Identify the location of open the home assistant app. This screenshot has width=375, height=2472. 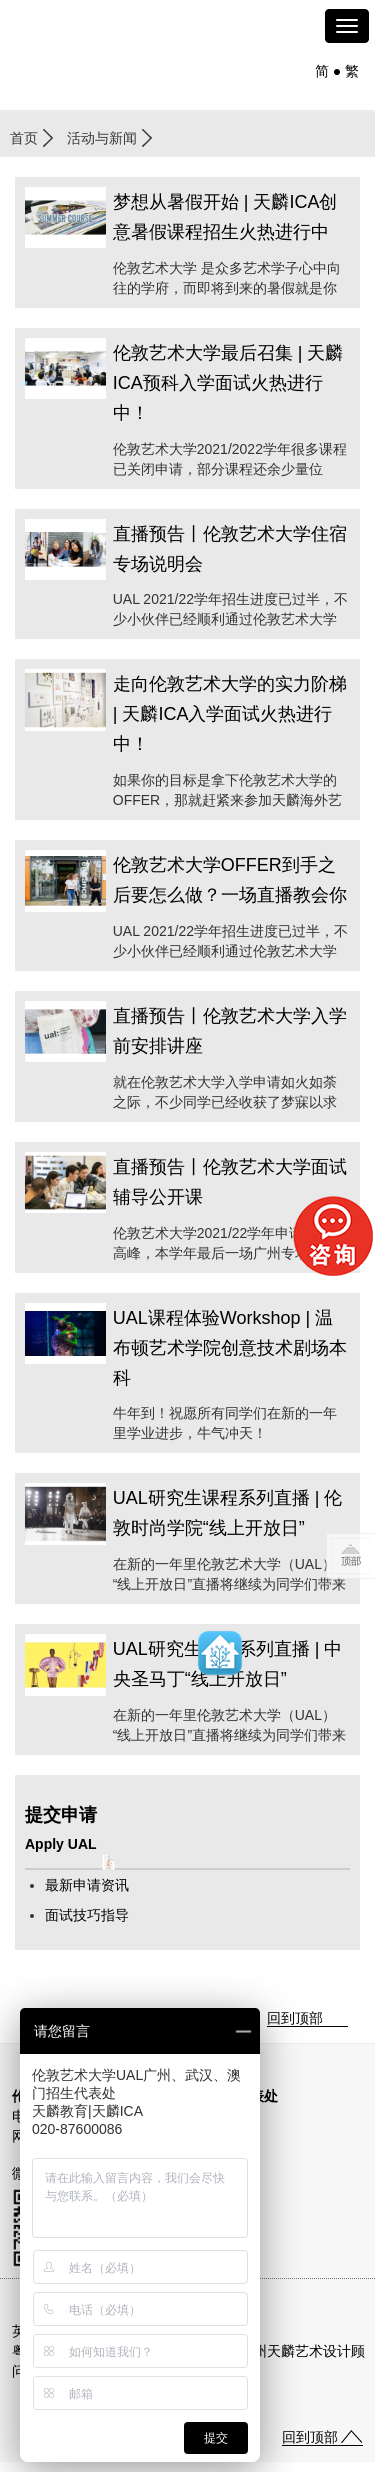
(220, 1653).